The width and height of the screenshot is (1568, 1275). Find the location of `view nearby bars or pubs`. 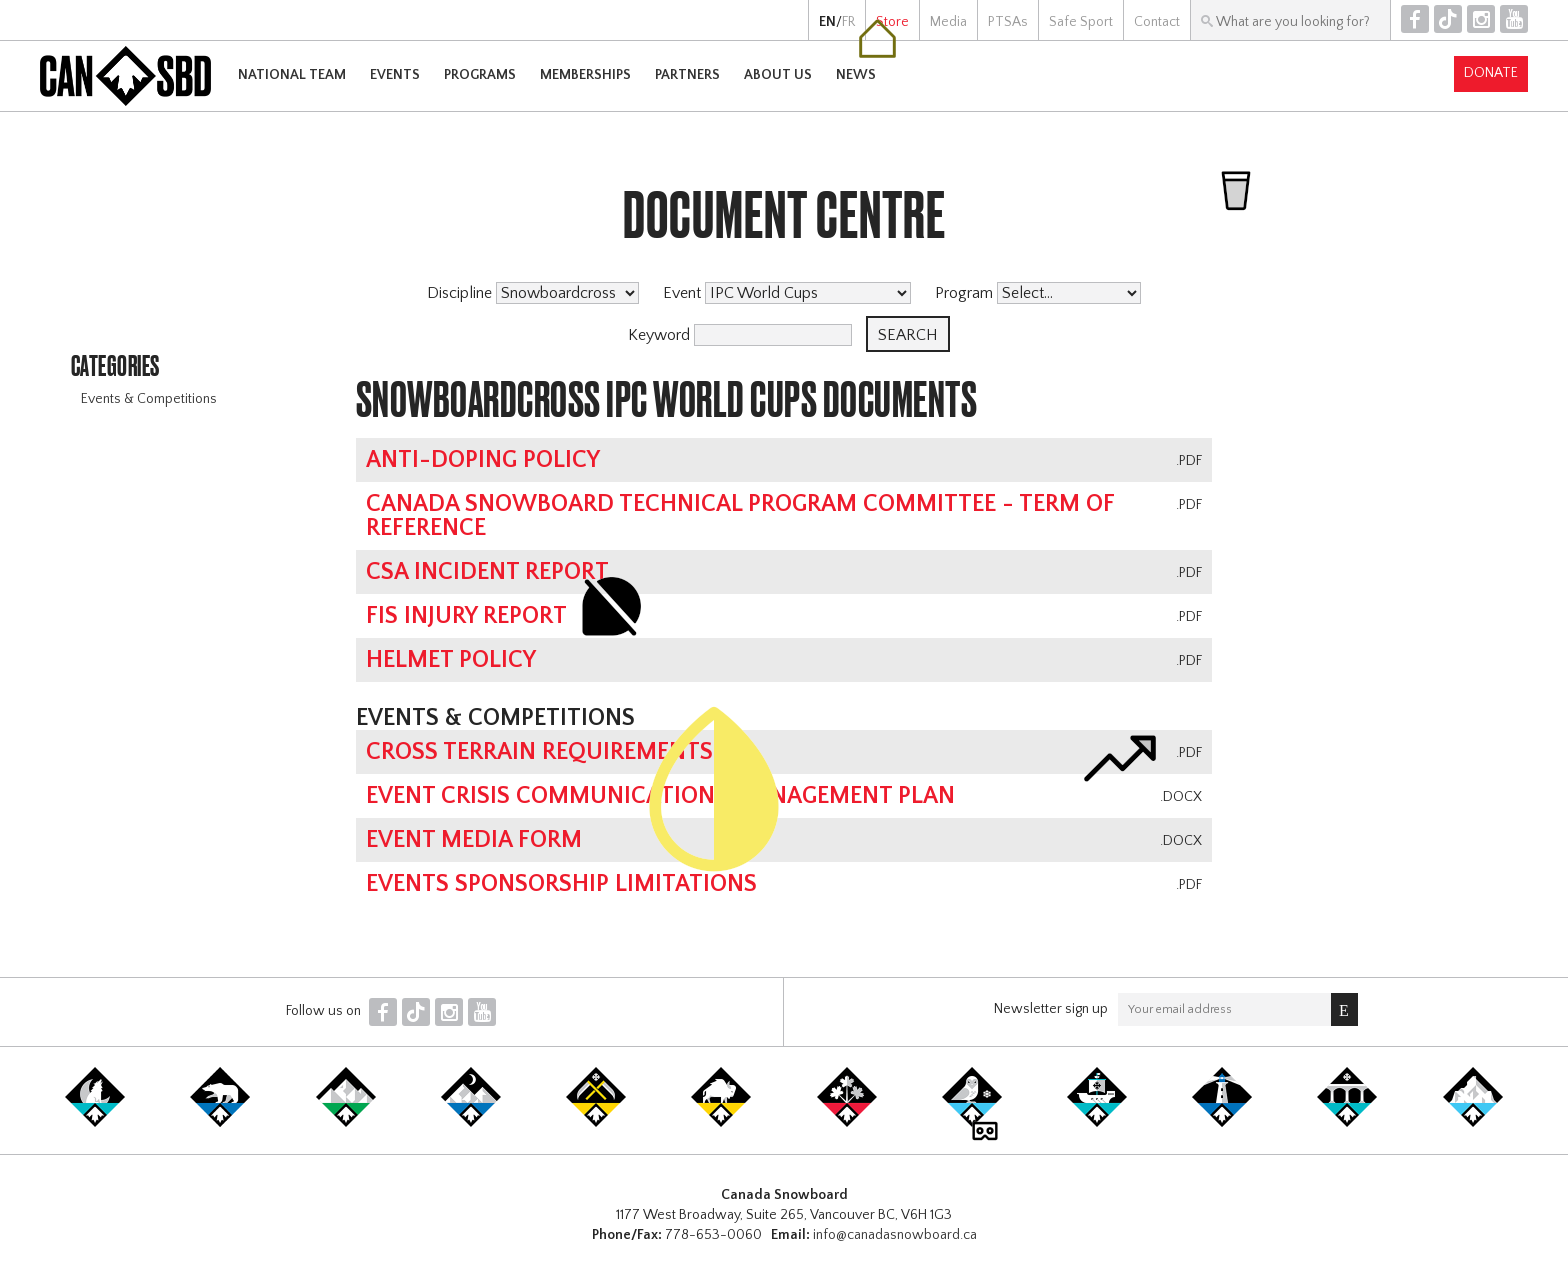

view nearby bars or pubs is located at coordinates (1236, 190).